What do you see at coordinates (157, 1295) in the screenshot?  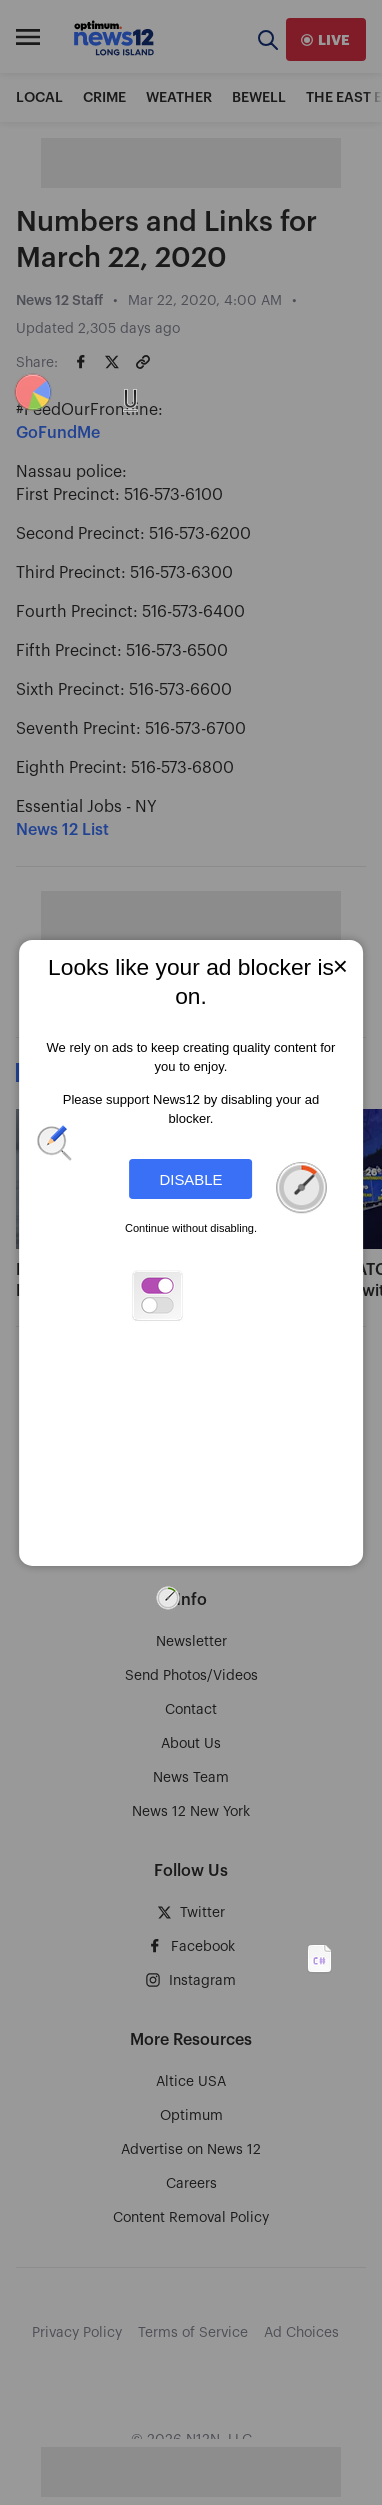 I see `open gnome tweaks to customize desktop settings` at bounding box center [157, 1295].